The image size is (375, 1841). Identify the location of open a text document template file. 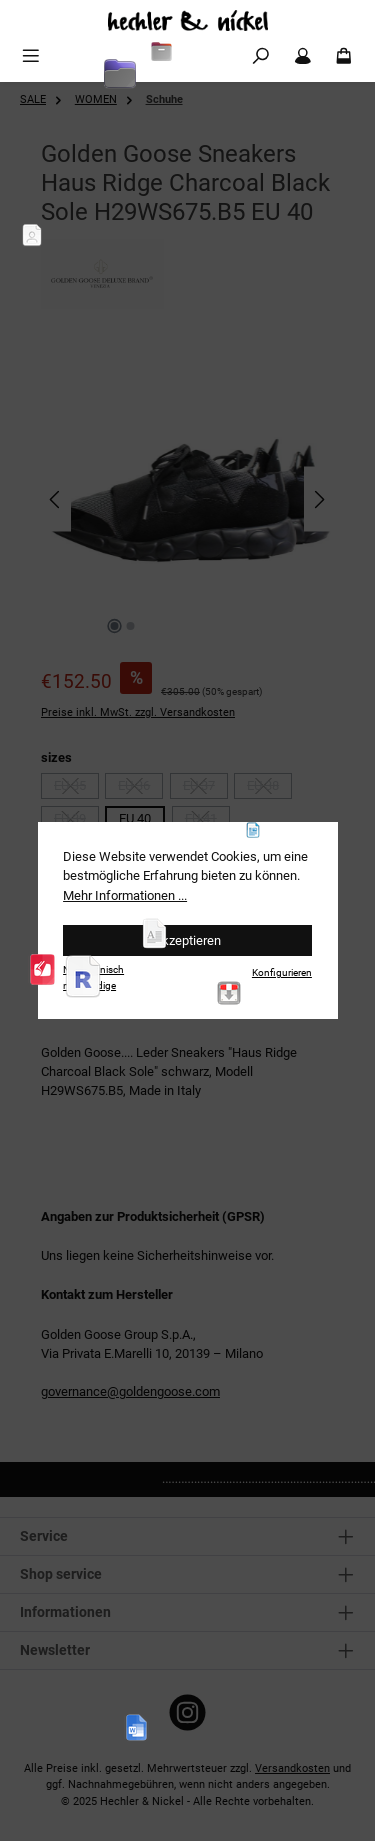
(253, 830).